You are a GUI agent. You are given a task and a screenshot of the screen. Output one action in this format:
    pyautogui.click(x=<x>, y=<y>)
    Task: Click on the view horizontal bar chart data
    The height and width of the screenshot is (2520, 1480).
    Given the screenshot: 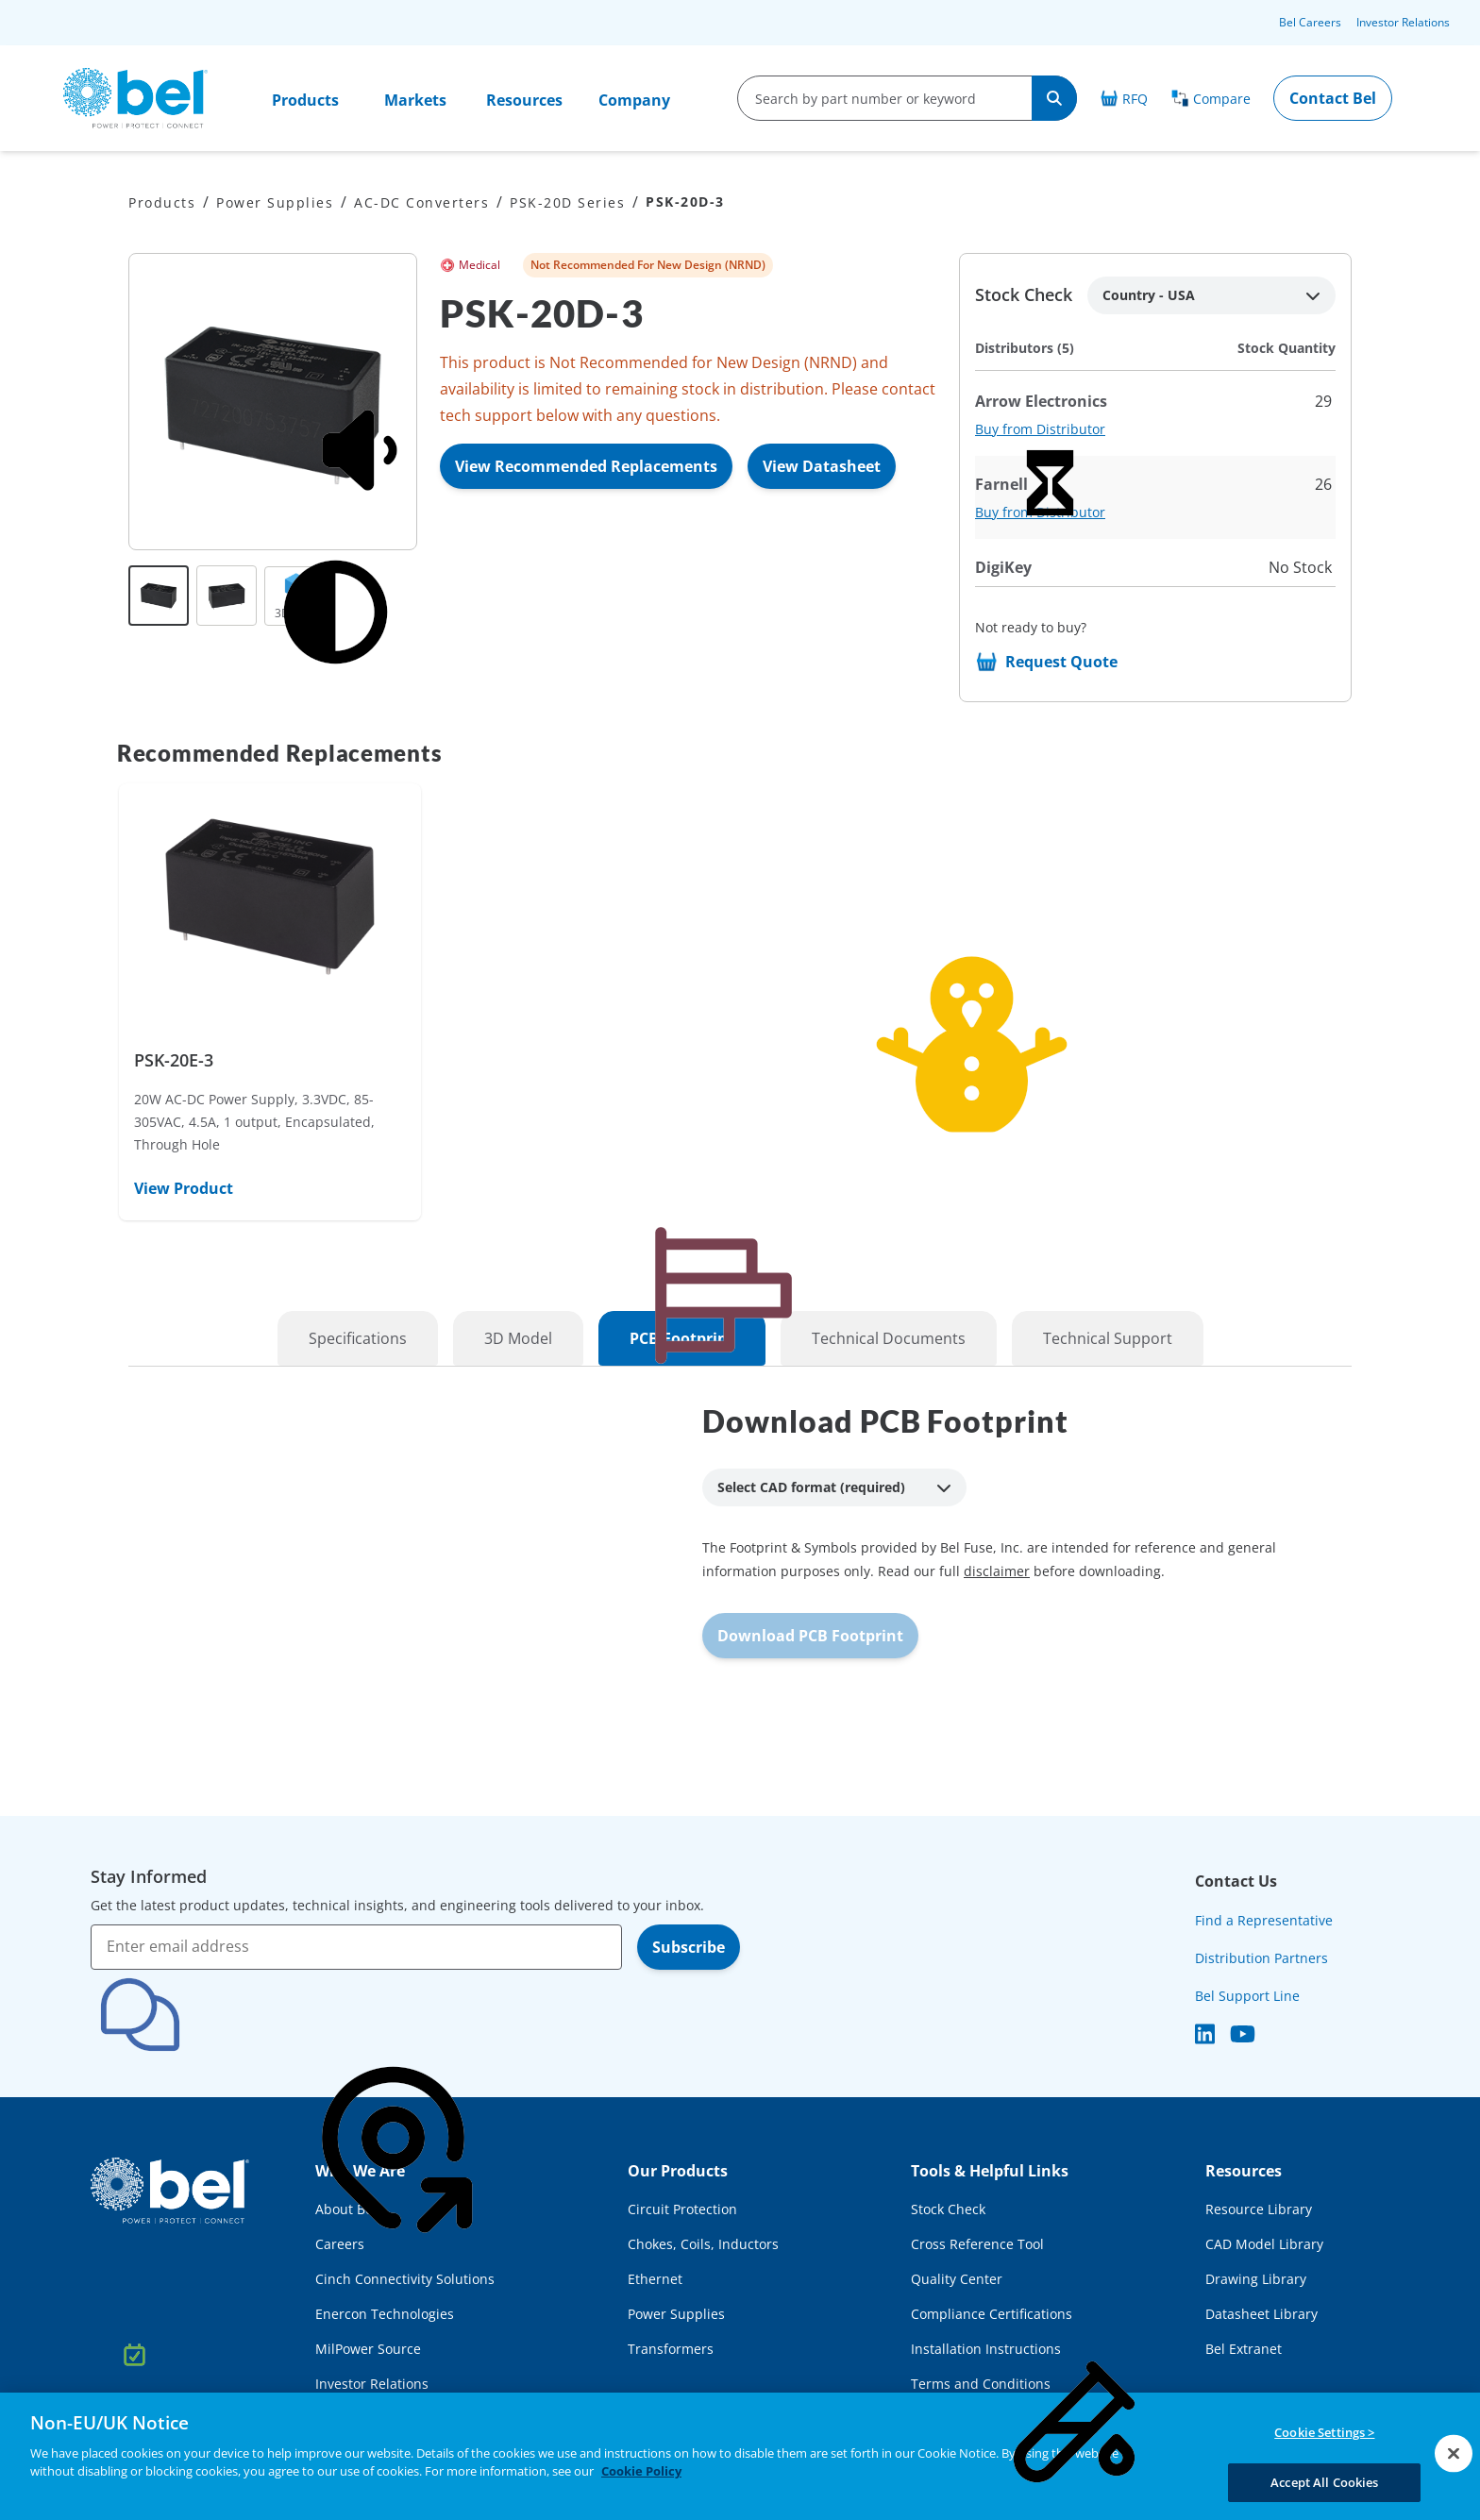 What is the action you would take?
    pyautogui.click(x=717, y=1295)
    